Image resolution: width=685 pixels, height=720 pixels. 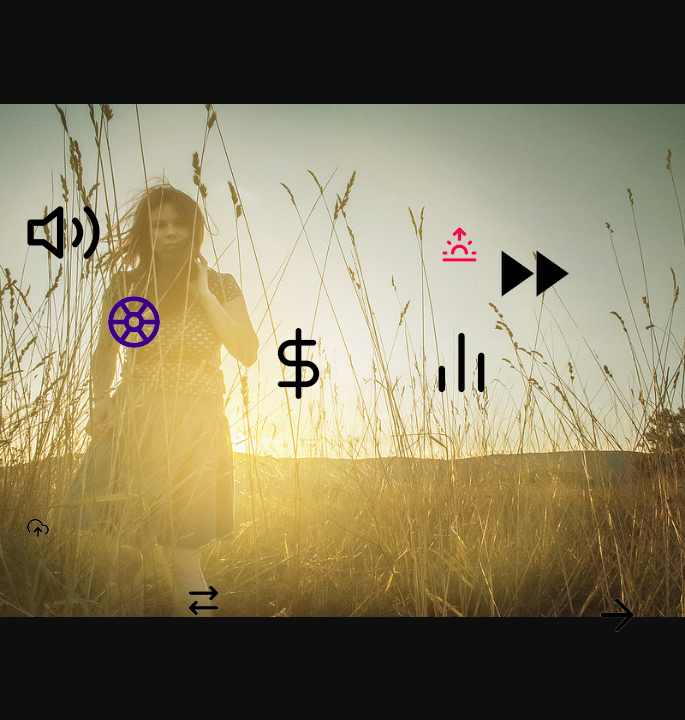 What do you see at coordinates (459, 244) in the screenshot?
I see `sunrise alarm or wake-up time indicator` at bounding box center [459, 244].